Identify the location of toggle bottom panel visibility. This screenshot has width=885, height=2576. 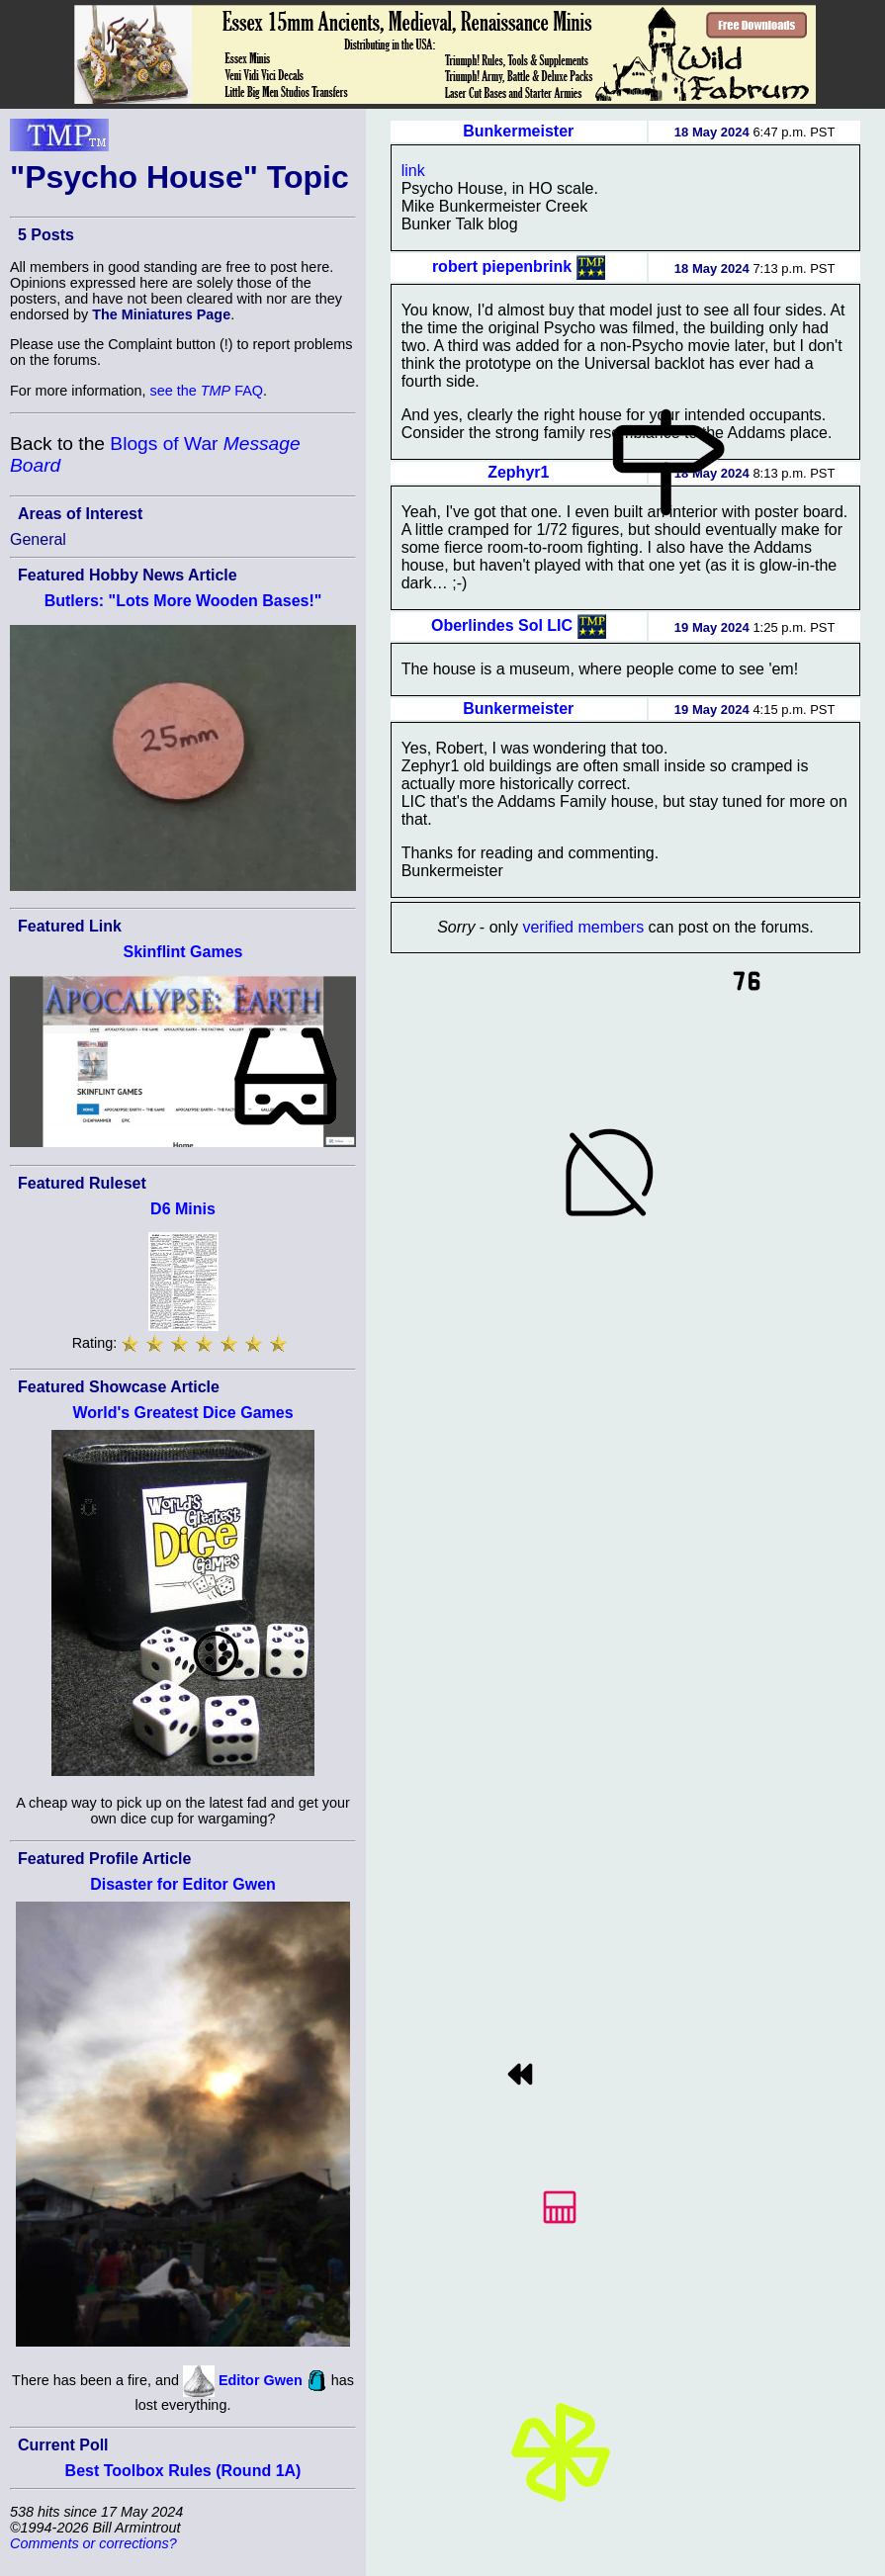
(560, 2207).